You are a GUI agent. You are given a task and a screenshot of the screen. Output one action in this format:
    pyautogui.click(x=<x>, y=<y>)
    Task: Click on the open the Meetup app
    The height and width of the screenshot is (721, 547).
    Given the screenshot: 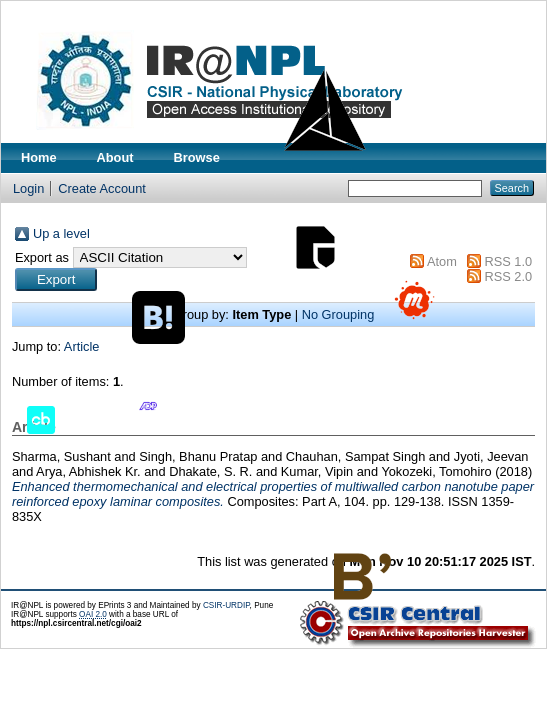 What is the action you would take?
    pyautogui.click(x=414, y=300)
    